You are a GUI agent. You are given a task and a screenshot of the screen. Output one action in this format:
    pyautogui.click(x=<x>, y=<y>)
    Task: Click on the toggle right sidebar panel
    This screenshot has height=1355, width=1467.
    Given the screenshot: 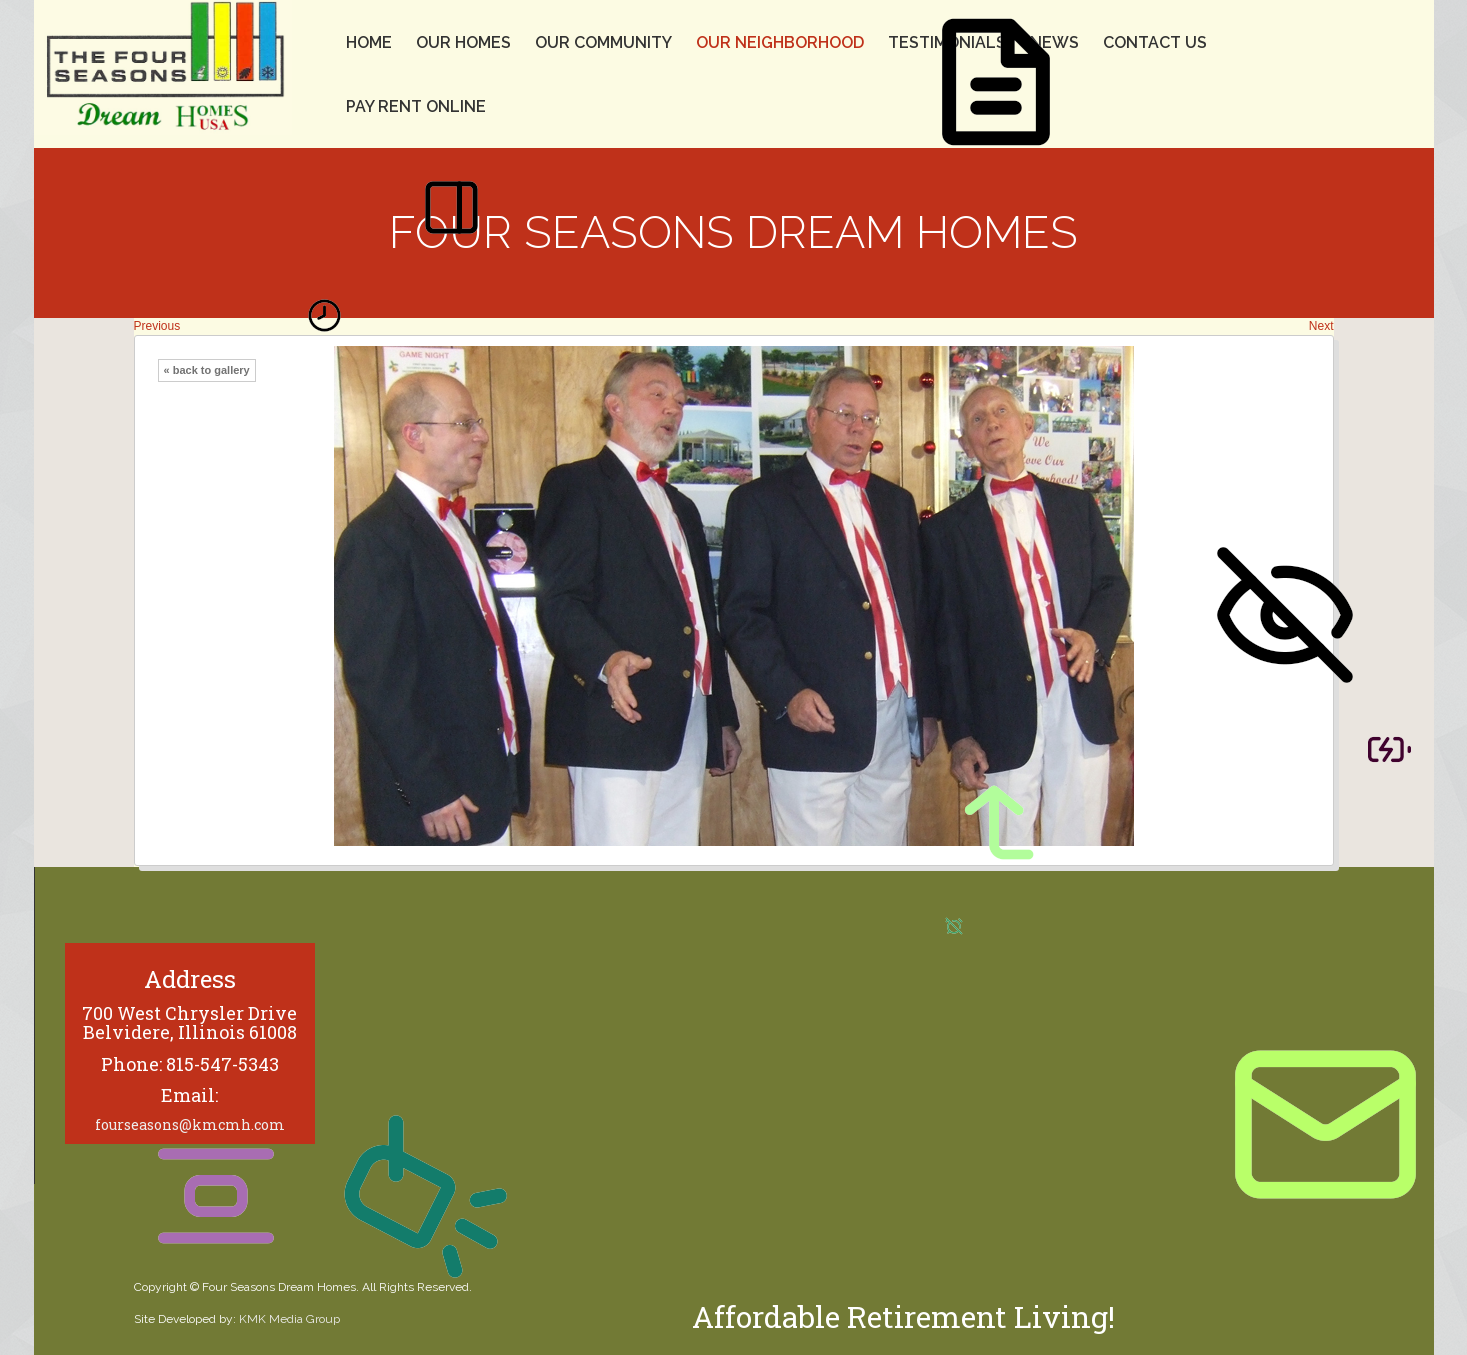 What is the action you would take?
    pyautogui.click(x=451, y=207)
    